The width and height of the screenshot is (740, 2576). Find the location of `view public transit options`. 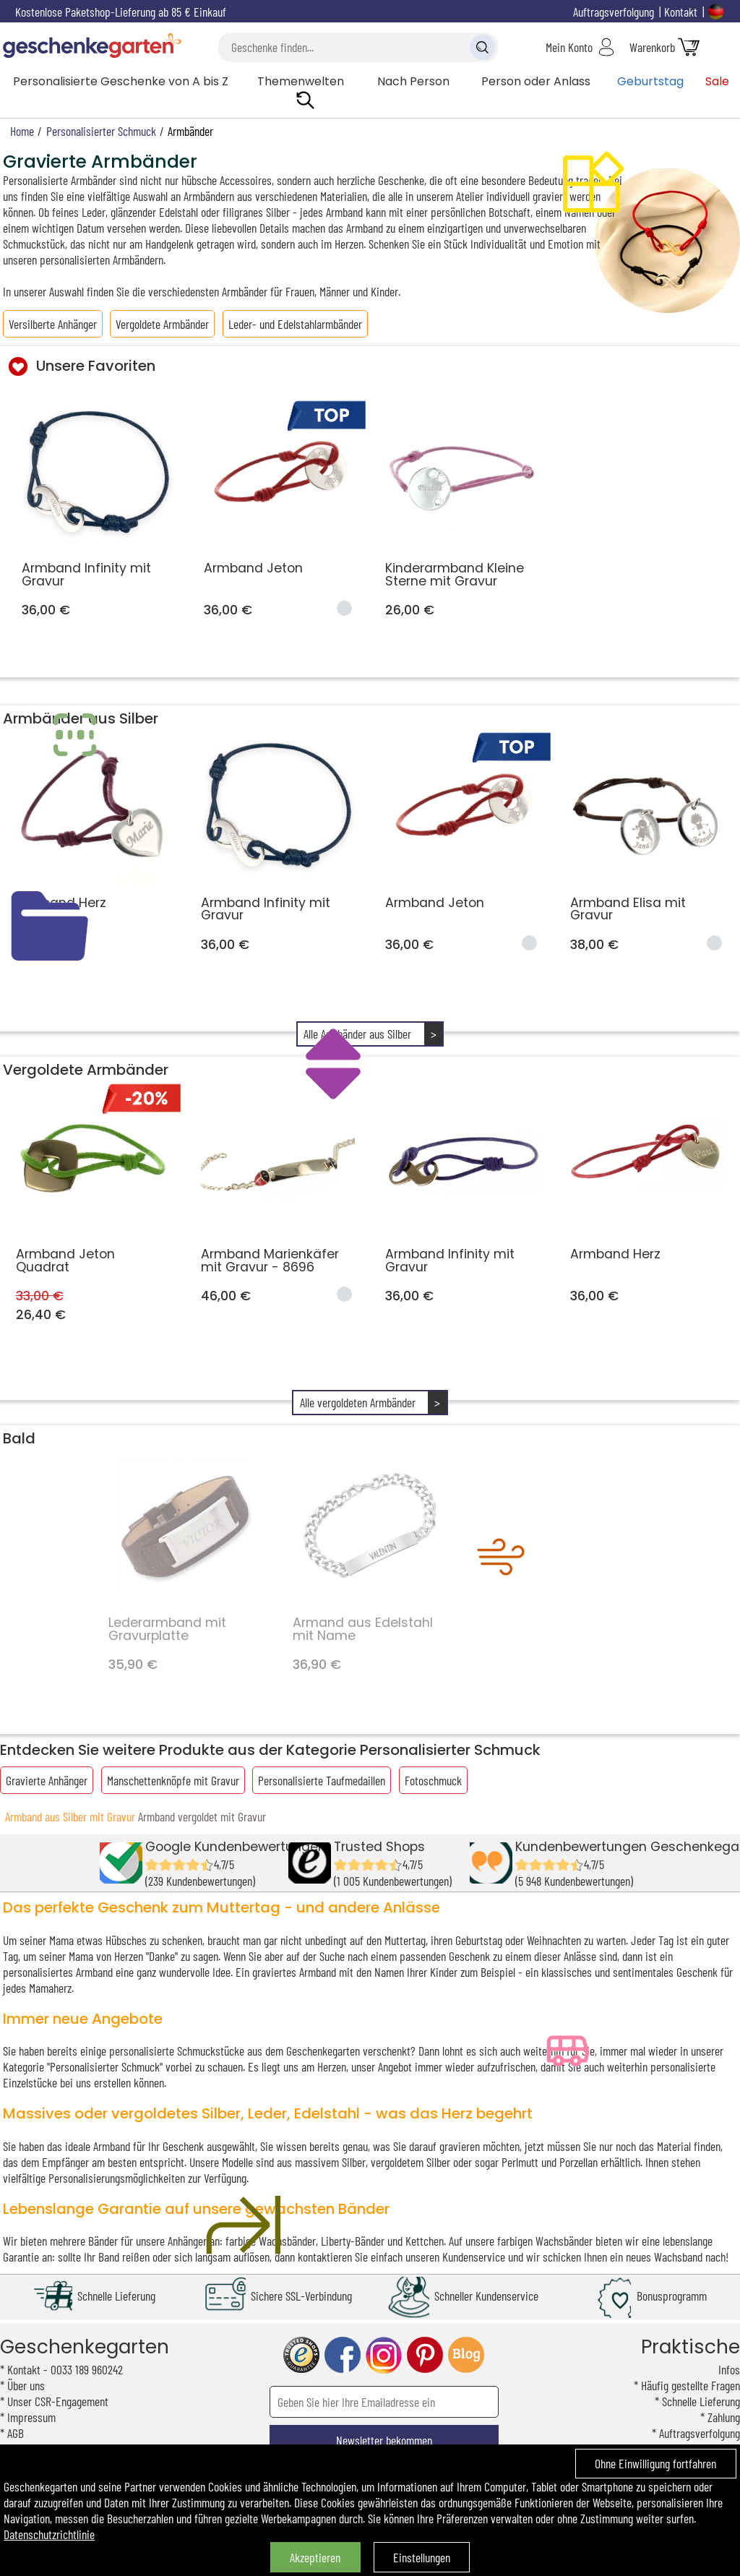

view public transit options is located at coordinates (568, 2049).